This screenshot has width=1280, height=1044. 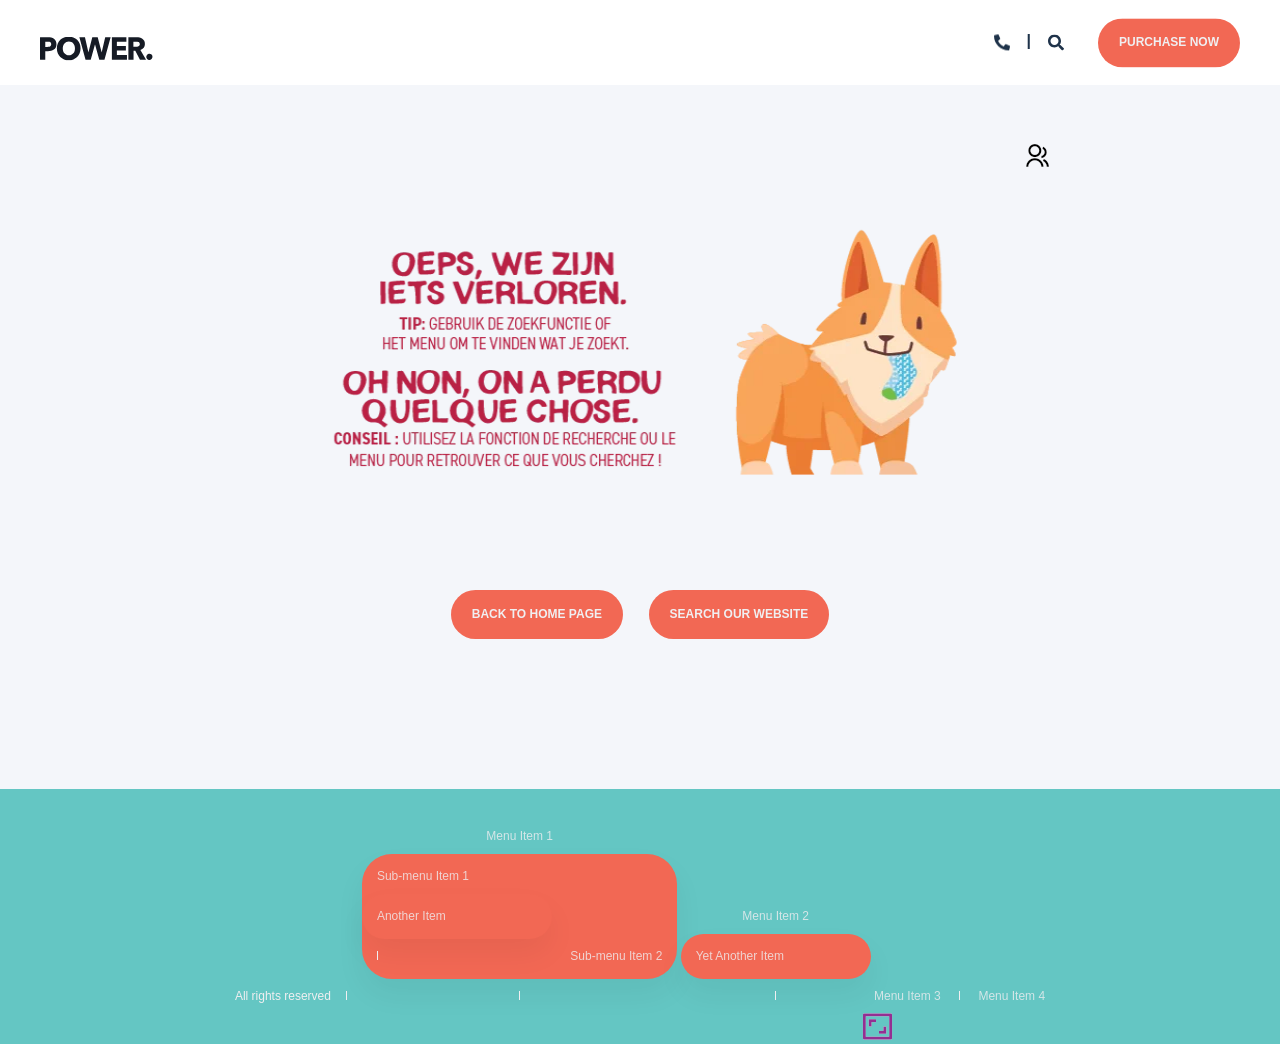 I want to click on view group members, so click(x=1037, y=156).